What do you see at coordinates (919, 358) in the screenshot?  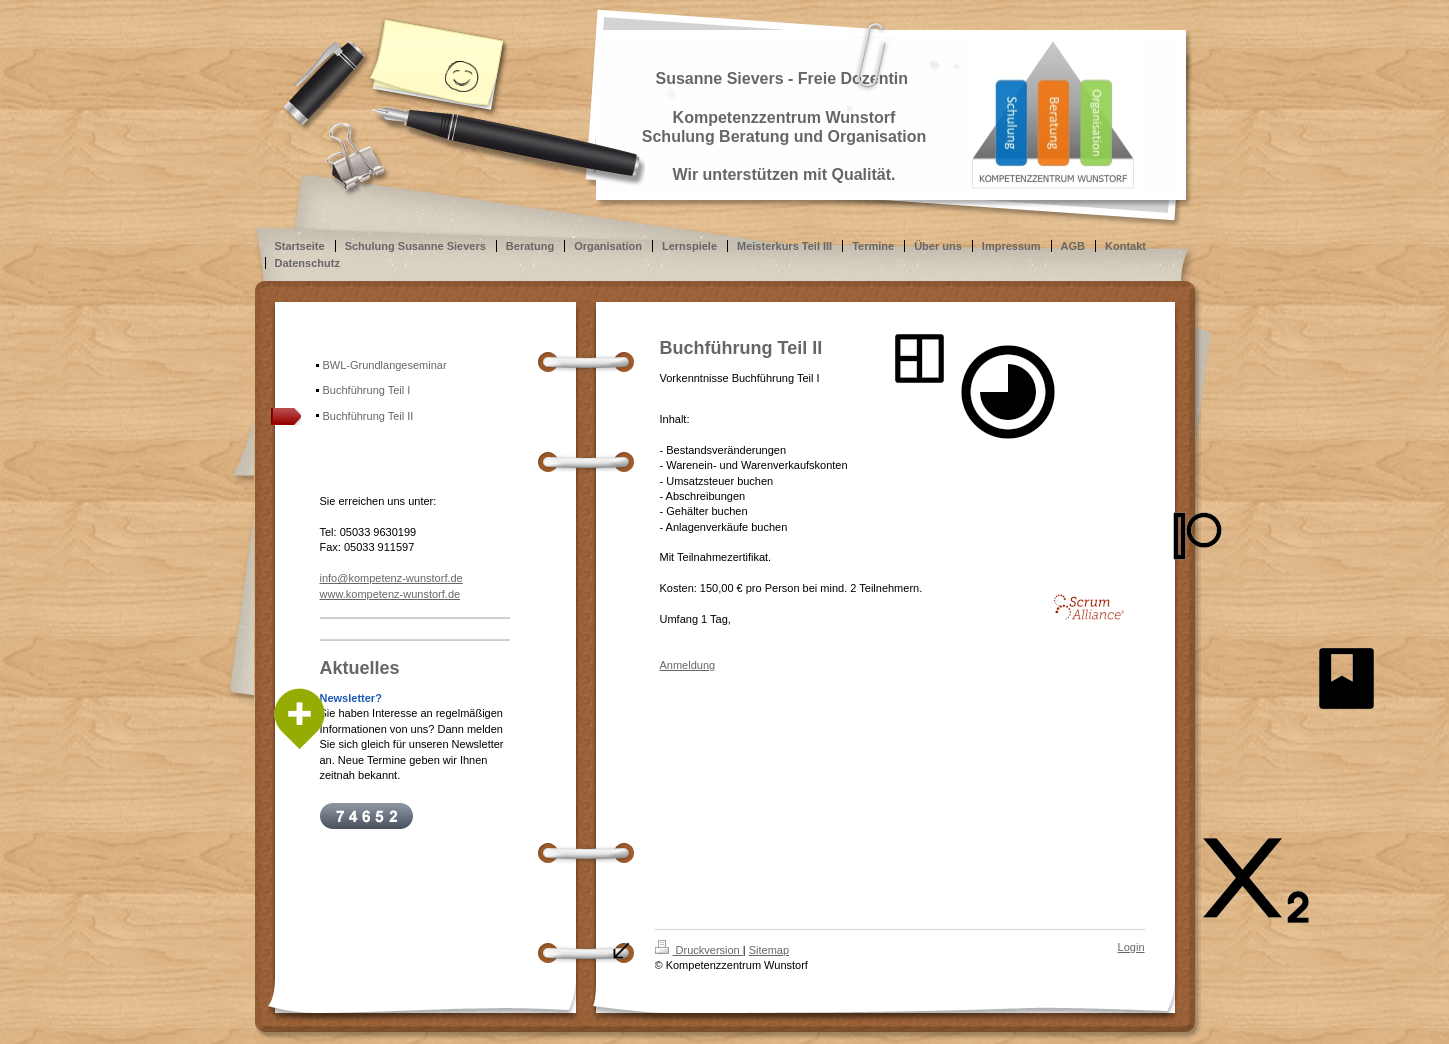 I see `switch to grid layout view` at bounding box center [919, 358].